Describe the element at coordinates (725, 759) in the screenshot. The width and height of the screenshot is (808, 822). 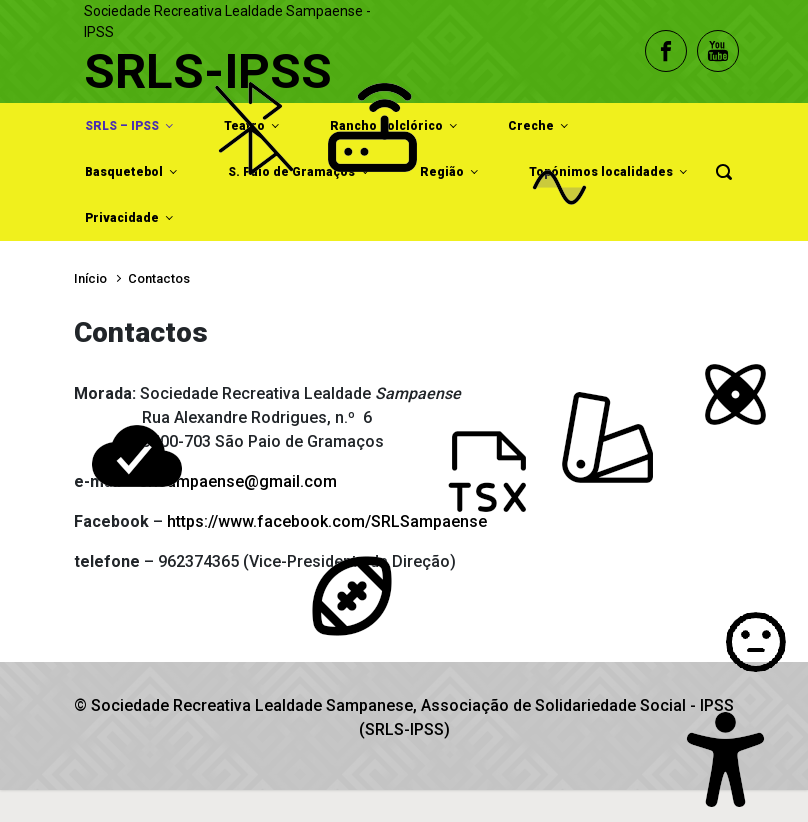
I see `access accessibility settings` at that location.